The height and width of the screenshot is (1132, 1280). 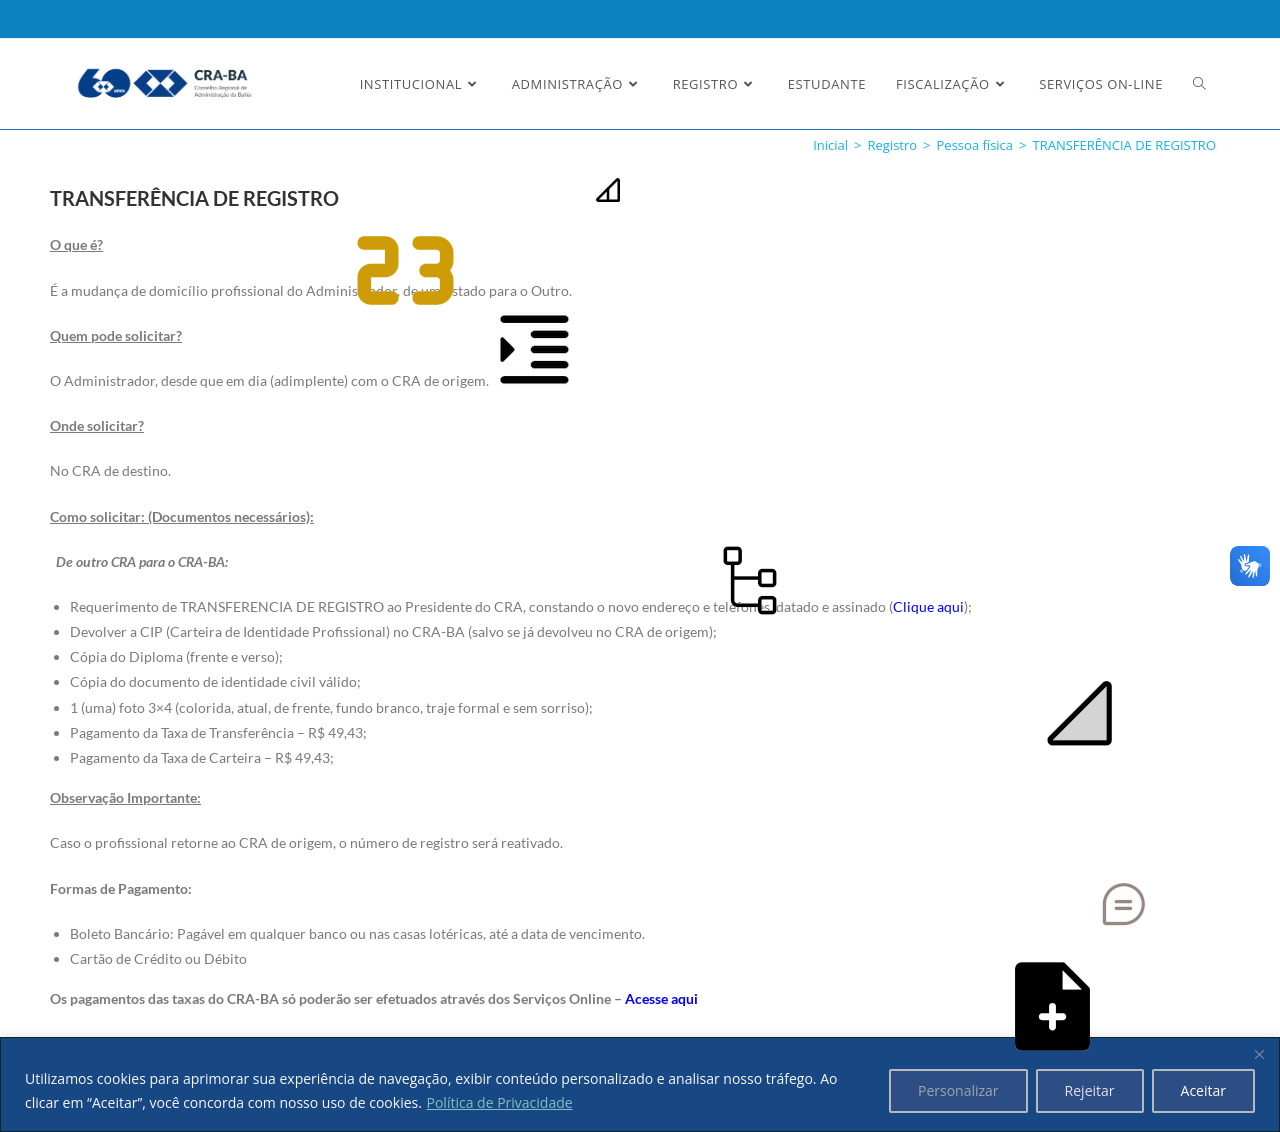 I want to click on open chat or messaging, so click(x=1123, y=905).